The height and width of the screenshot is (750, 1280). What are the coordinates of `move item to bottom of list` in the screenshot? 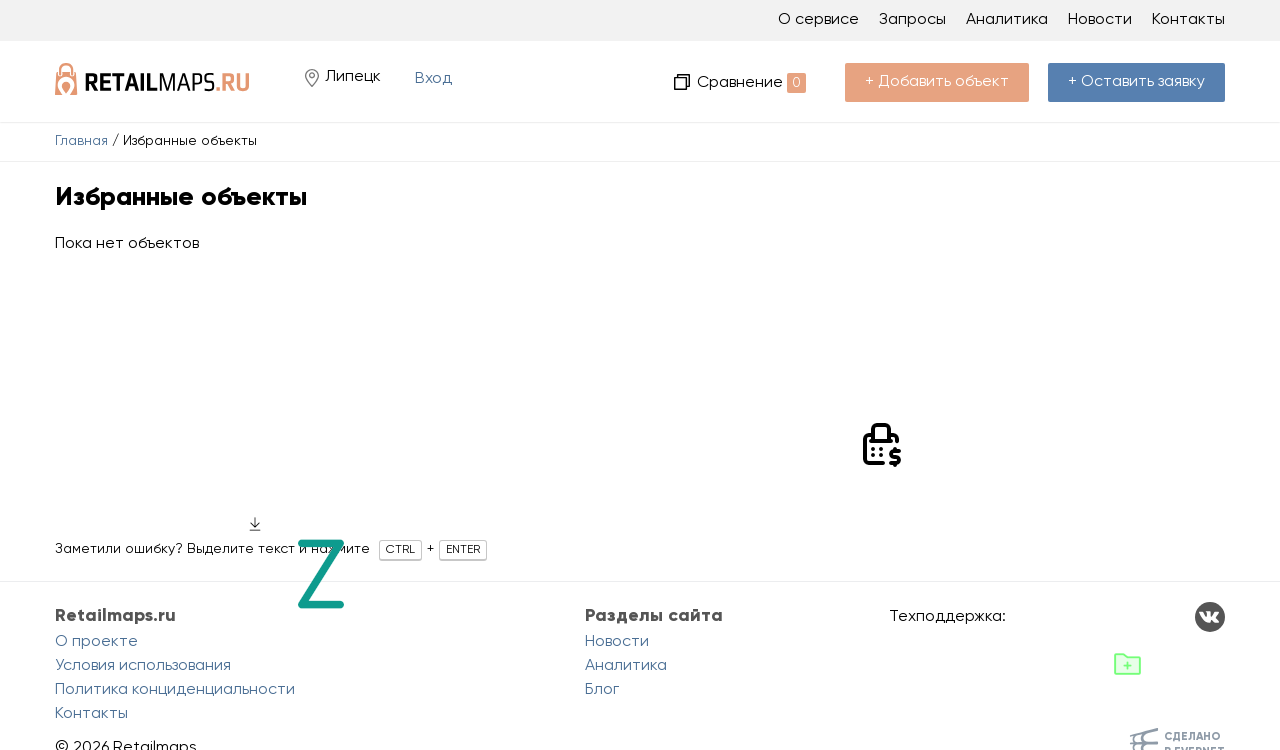 It's located at (255, 524).